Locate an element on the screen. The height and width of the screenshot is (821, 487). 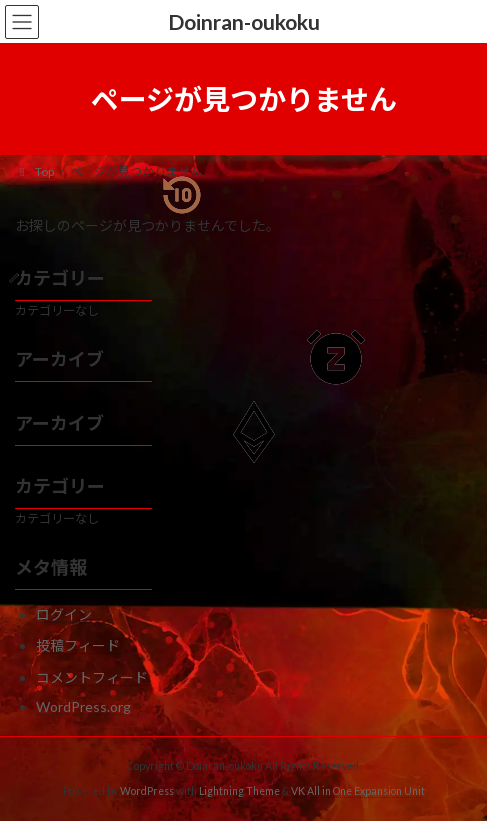
expand content to full screen is located at coordinates (14, 278).